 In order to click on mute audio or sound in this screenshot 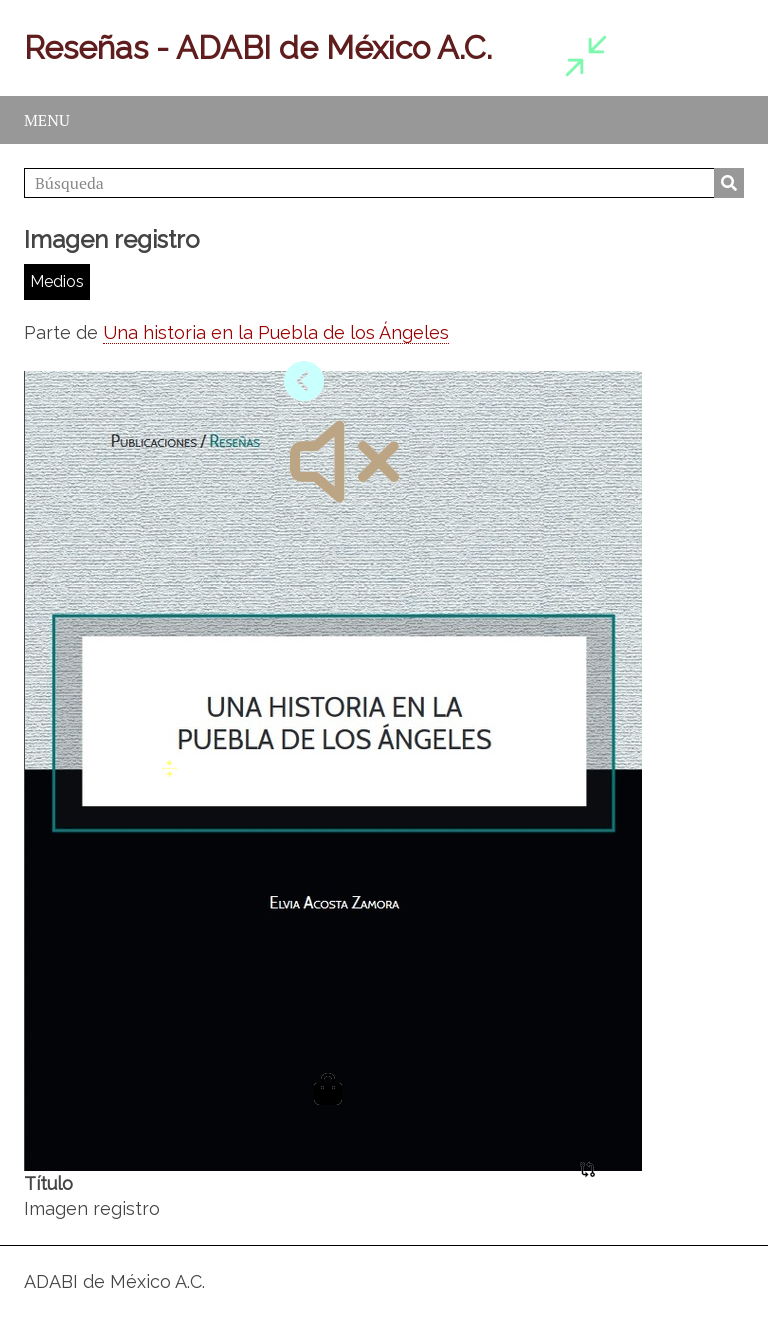, I will do `click(344, 461)`.